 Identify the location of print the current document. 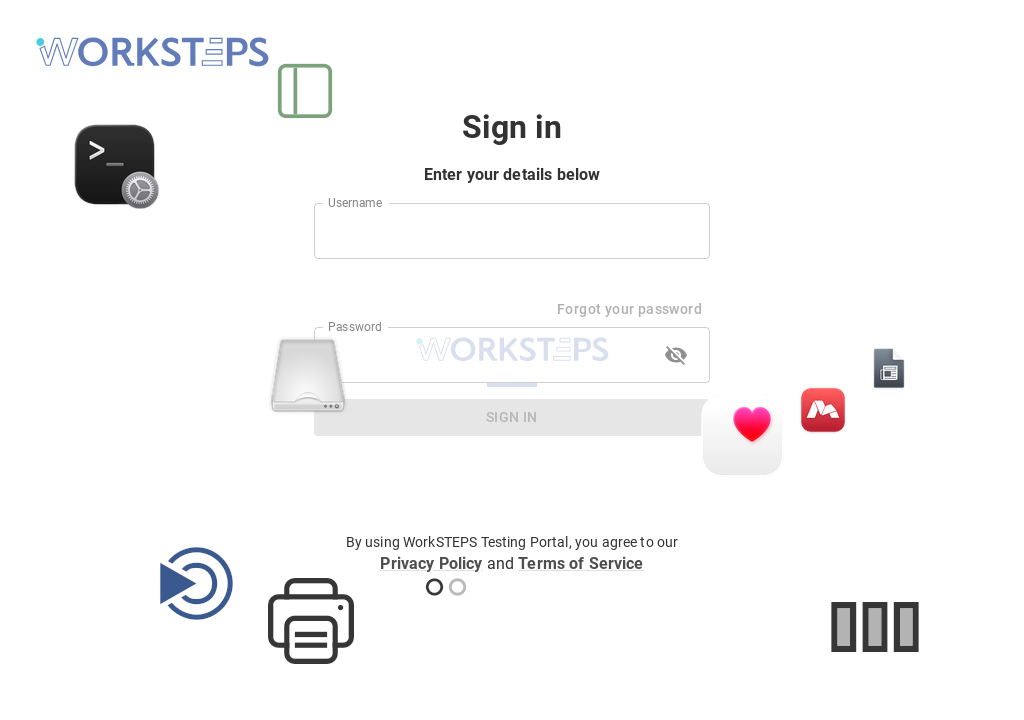
(311, 621).